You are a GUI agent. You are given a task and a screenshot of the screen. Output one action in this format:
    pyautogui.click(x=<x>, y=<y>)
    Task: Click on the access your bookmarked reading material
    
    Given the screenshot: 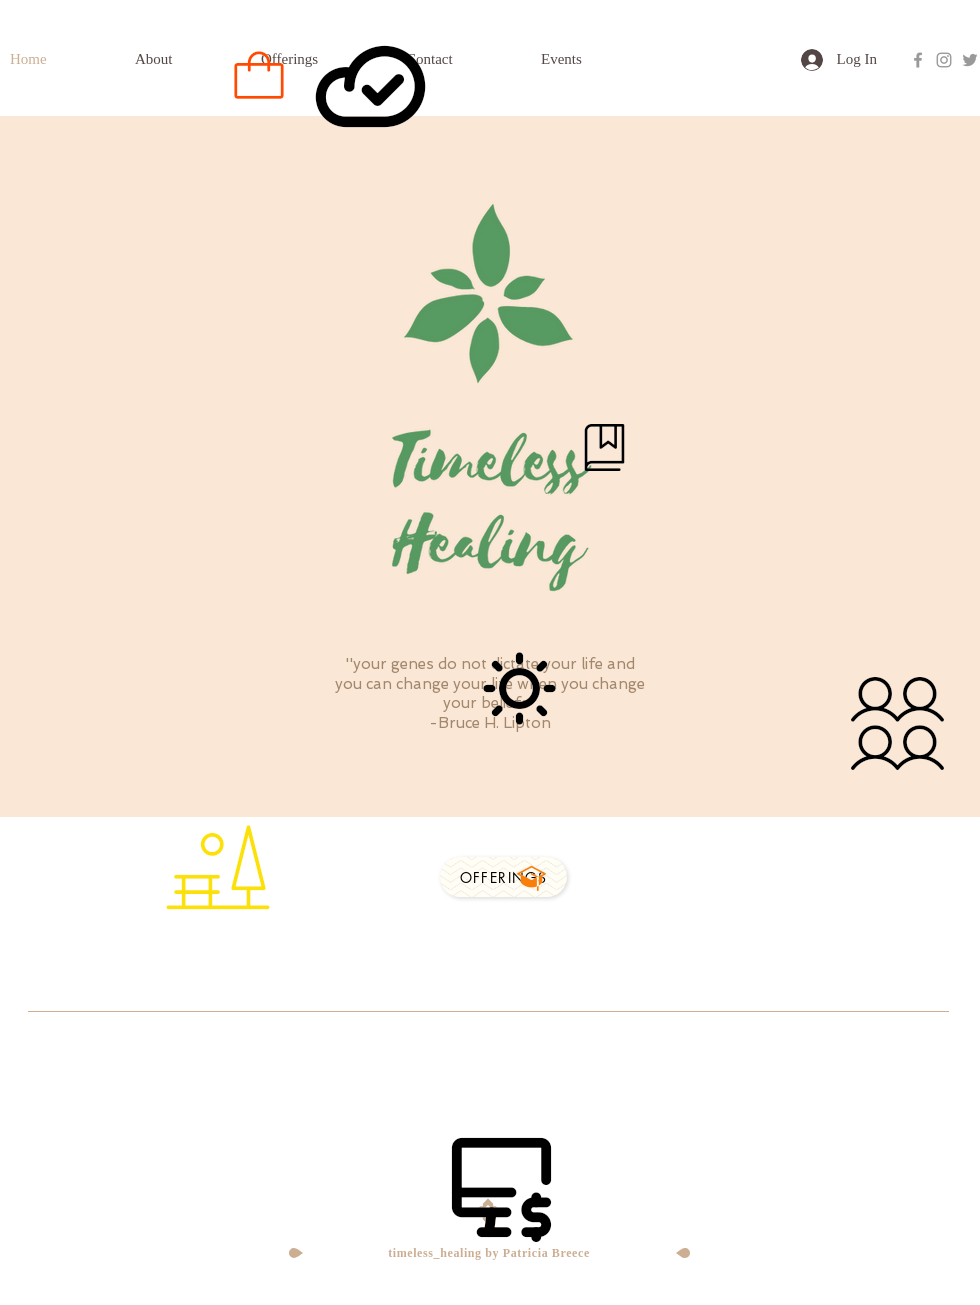 What is the action you would take?
    pyautogui.click(x=604, y=447)
    